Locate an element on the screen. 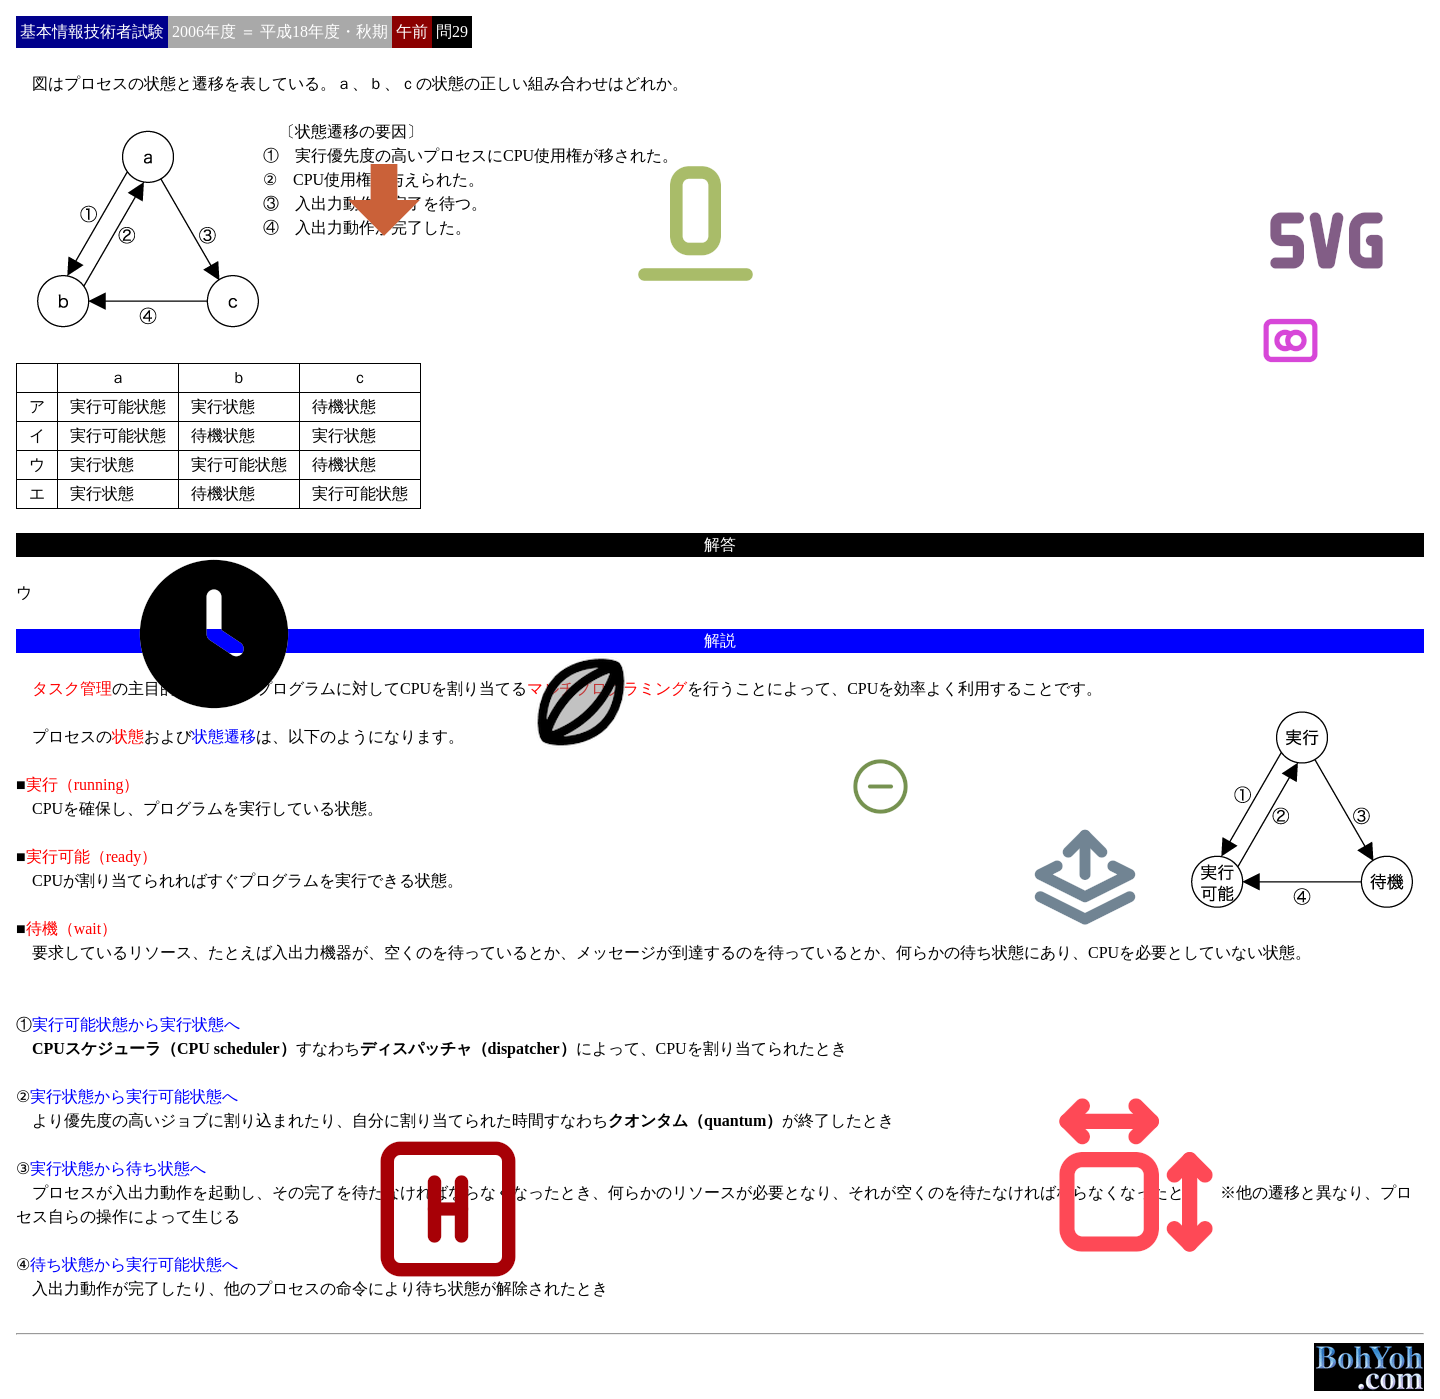 Image resolution: width=1440 pixels, height=1399 pixels. pop item from stack is located at coordinates (1085, 880).